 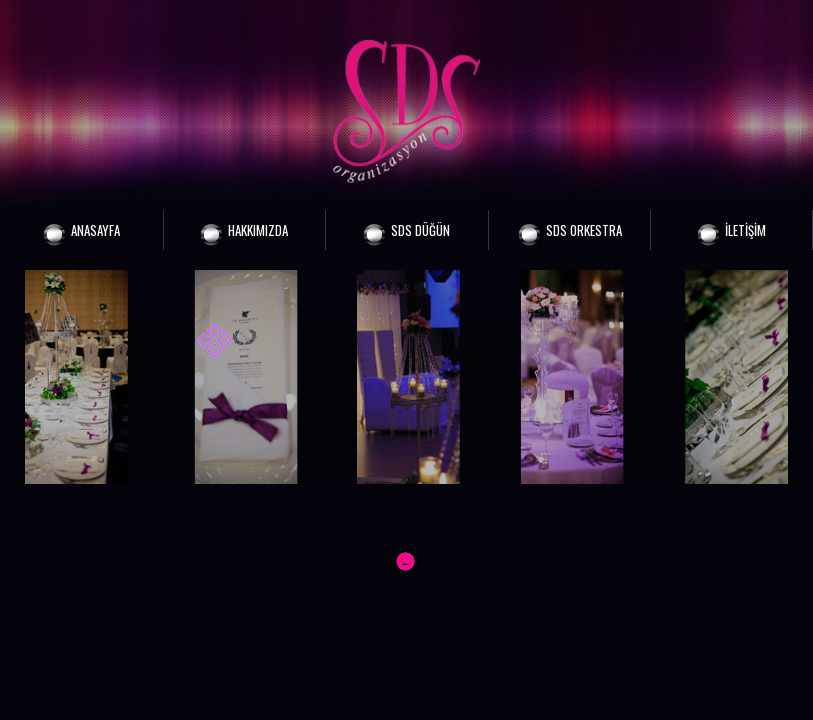 I want to click on indicate neutral or no mood selected, so click(x=405, y=561).